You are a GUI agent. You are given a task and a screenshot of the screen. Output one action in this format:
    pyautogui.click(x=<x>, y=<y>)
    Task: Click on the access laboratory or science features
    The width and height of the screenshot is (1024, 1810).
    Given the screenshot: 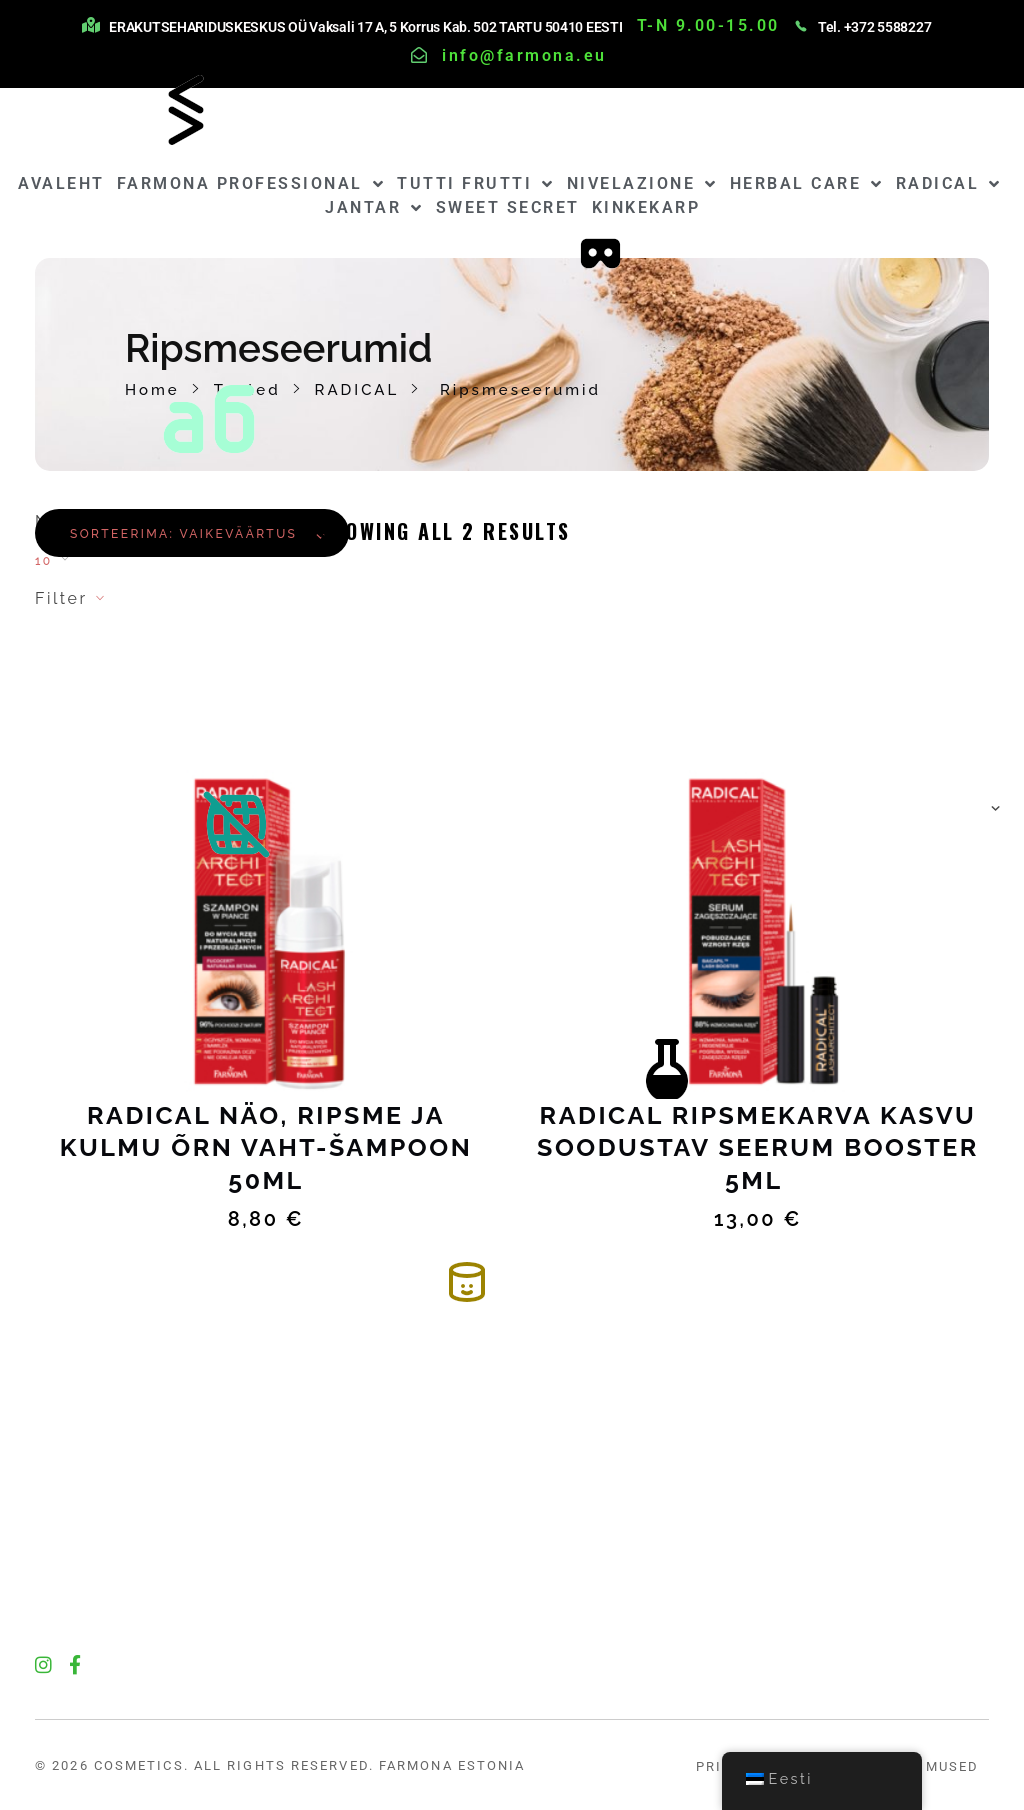 What is the action you would take?
    pyautogui.click(x=667, y=1069)
    